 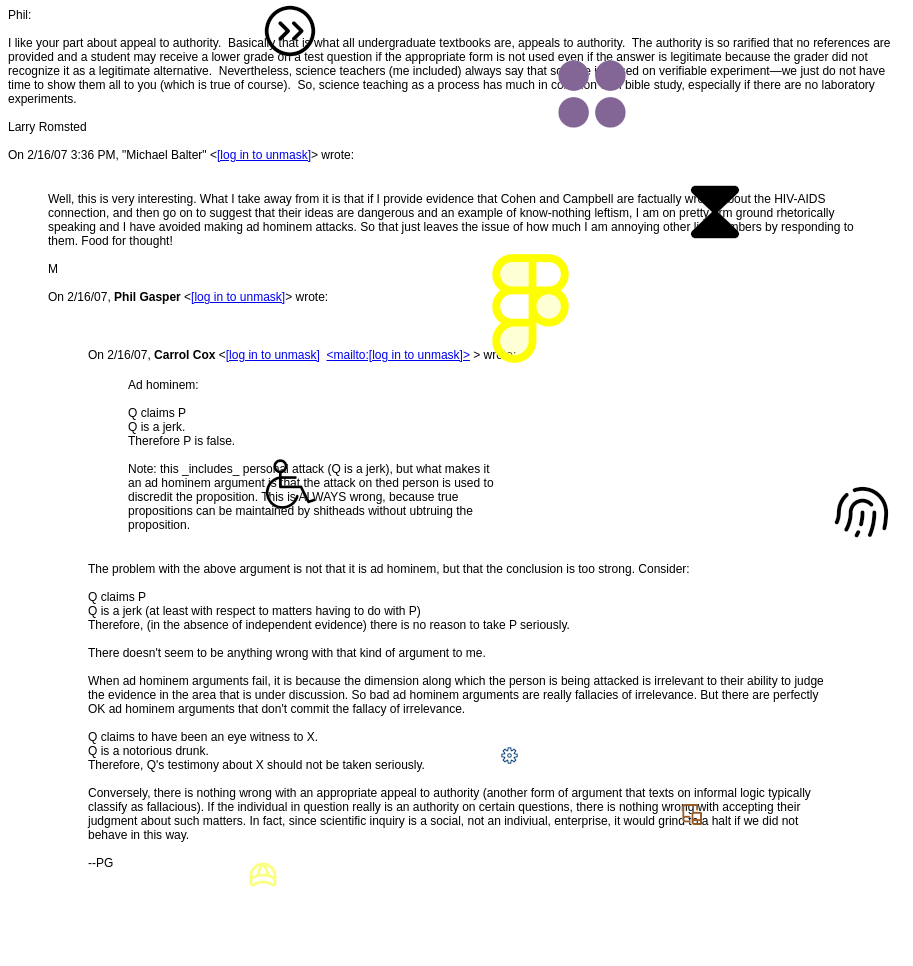 I want to click on open settings or preferences, so click(x=509, y=755).